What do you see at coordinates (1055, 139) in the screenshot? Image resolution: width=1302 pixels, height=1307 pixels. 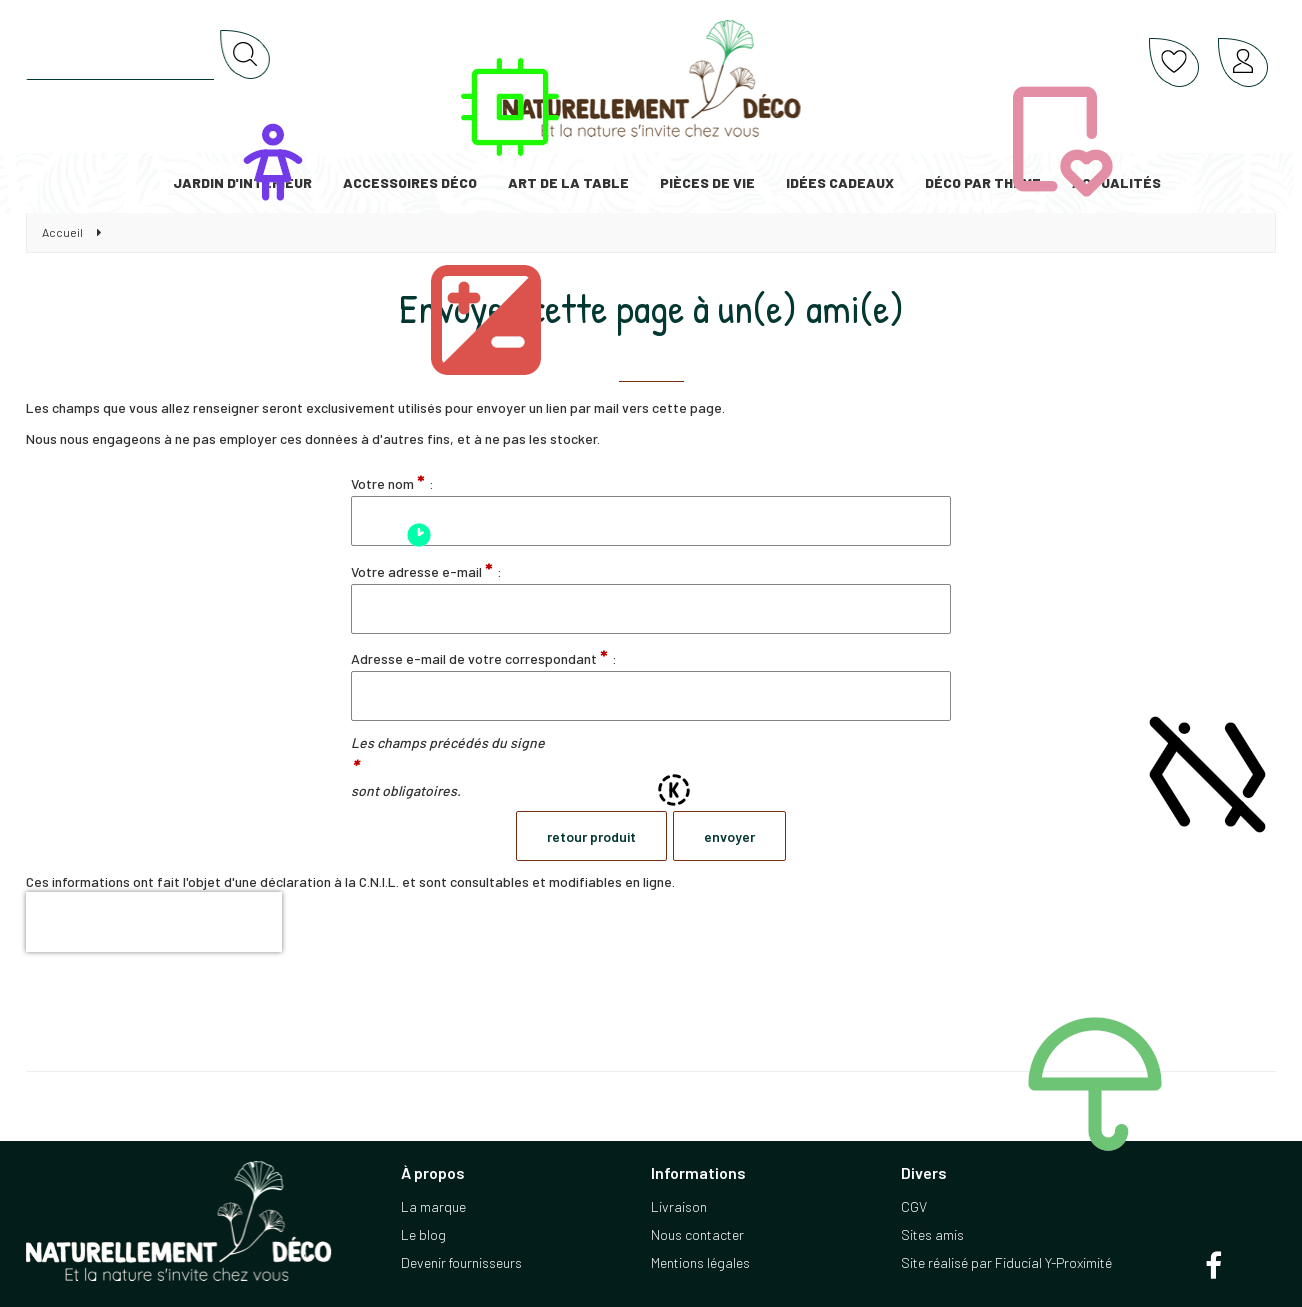 I see `add tablet to favorites` at bounding box center [1055, 139].